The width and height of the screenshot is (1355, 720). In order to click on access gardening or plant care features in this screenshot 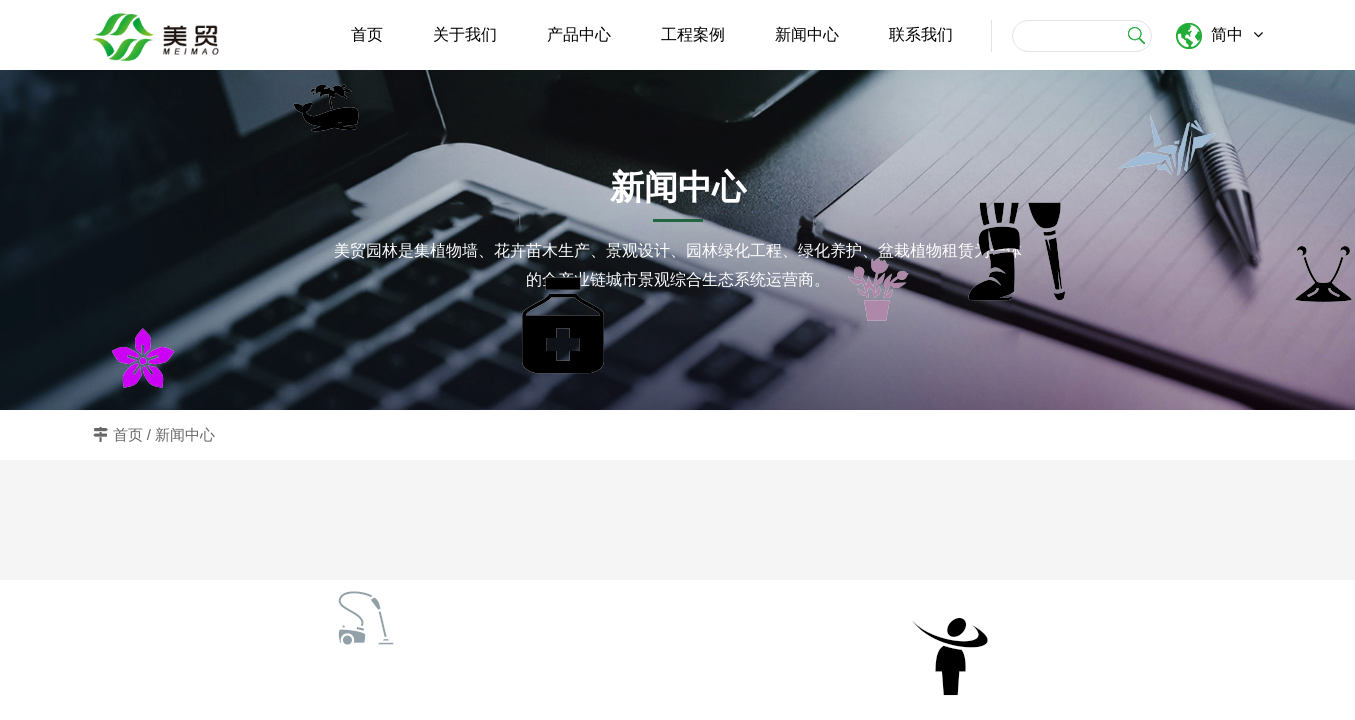, I will do `click(877, 289)`.